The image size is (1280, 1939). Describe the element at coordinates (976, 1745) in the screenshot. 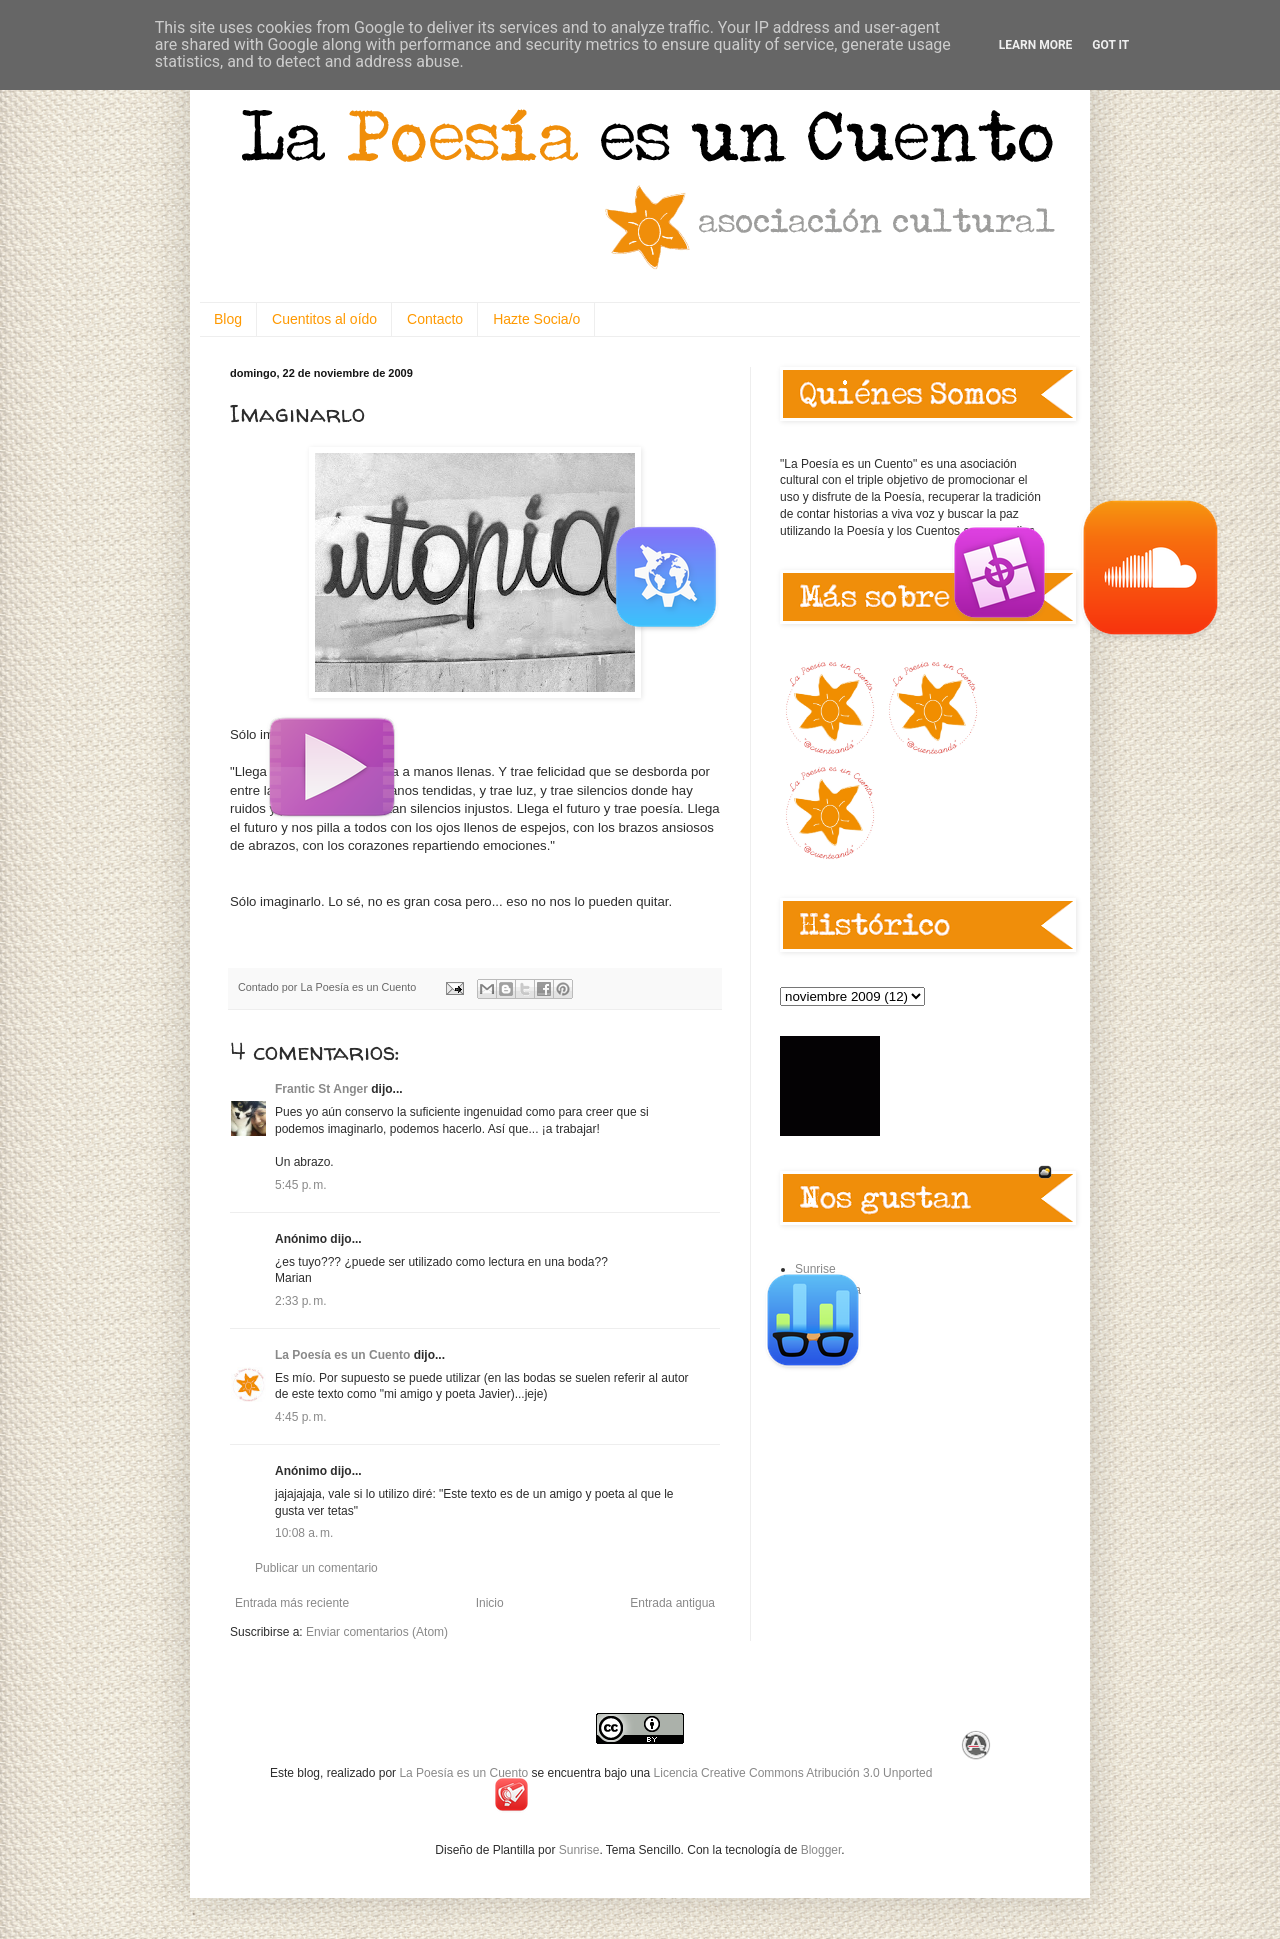

I see `check for system software updates` at that location.